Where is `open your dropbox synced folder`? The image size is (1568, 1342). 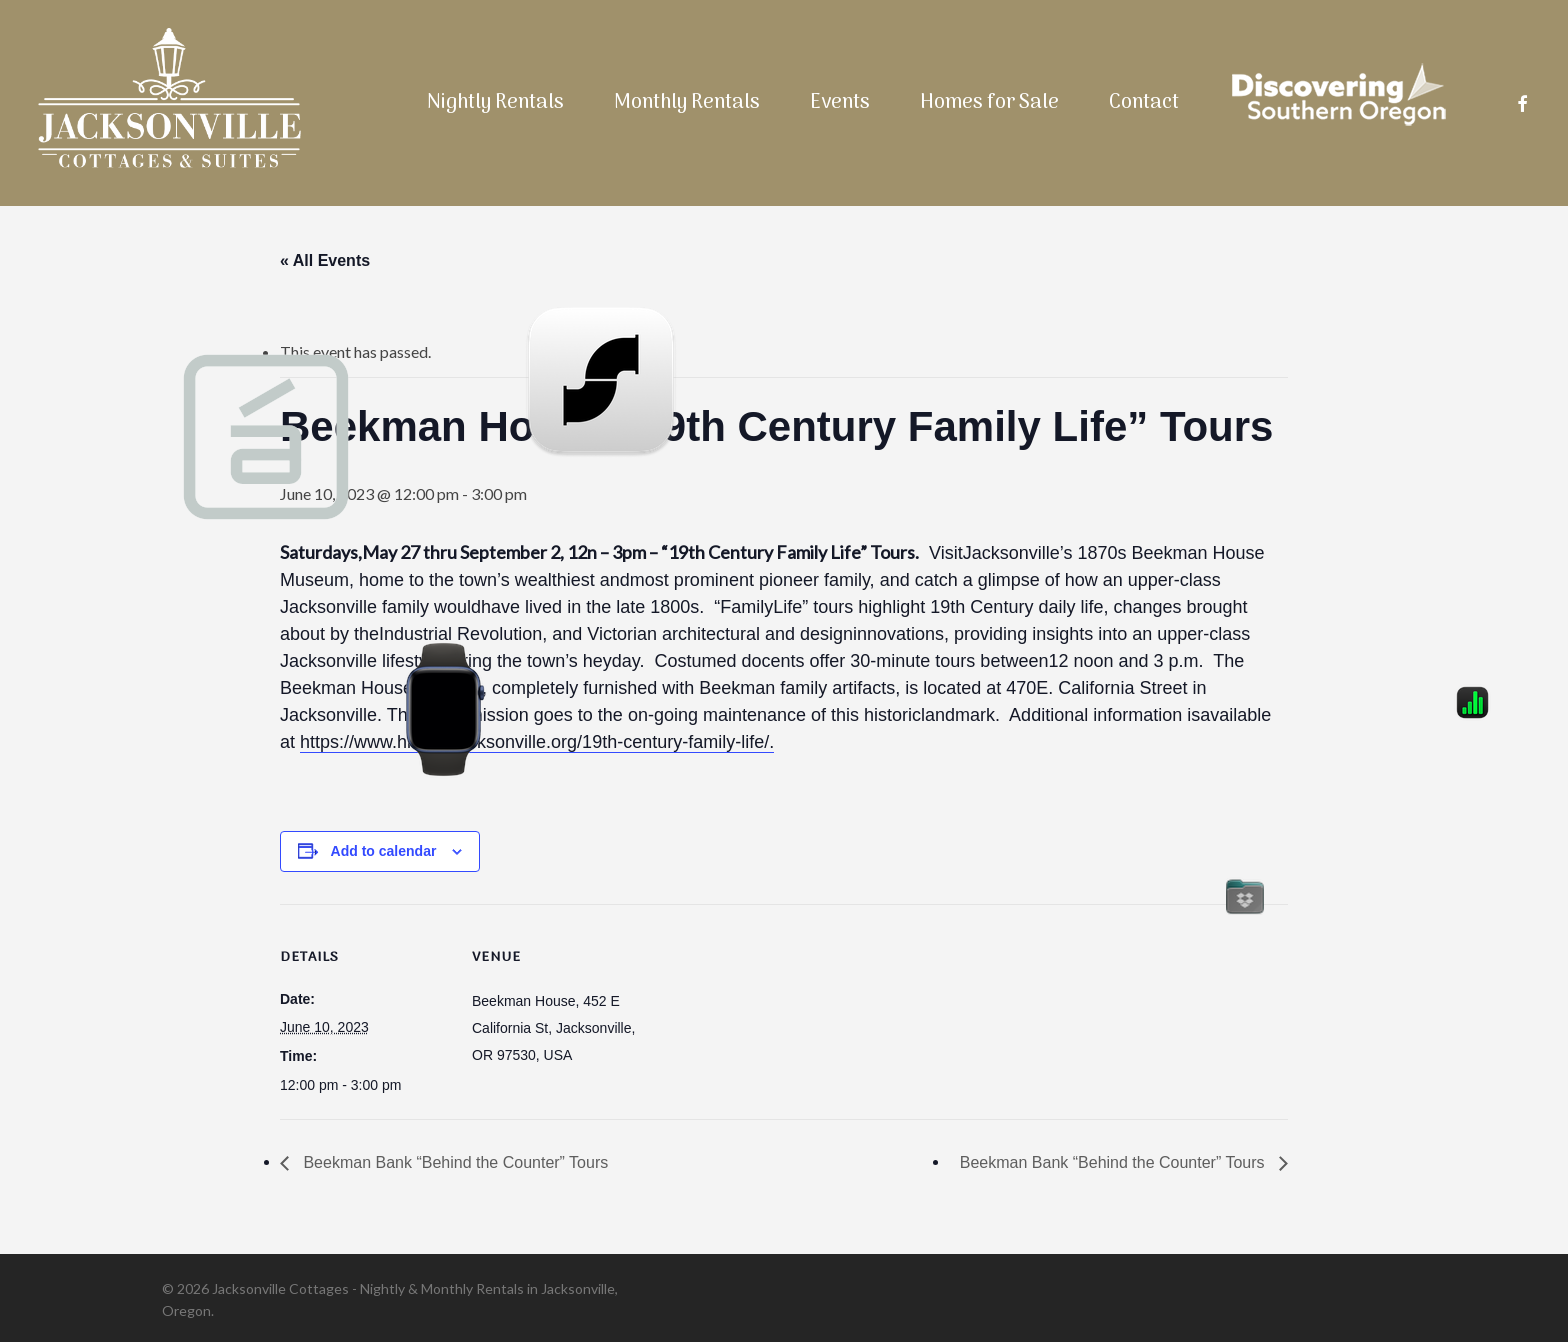 open your dropbox synced folder is located at coordinates (1245, 896).